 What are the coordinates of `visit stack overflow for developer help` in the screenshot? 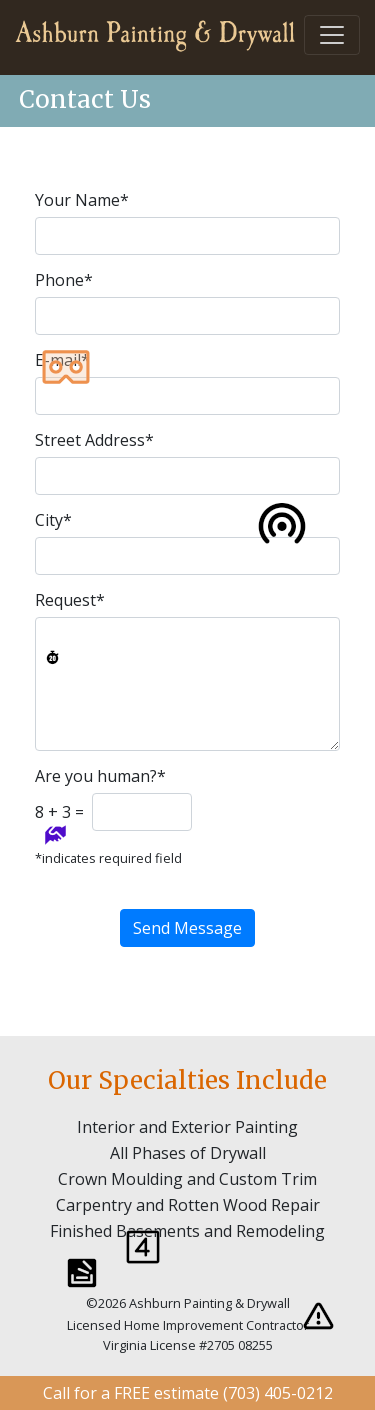 It's located at (82, 1273).